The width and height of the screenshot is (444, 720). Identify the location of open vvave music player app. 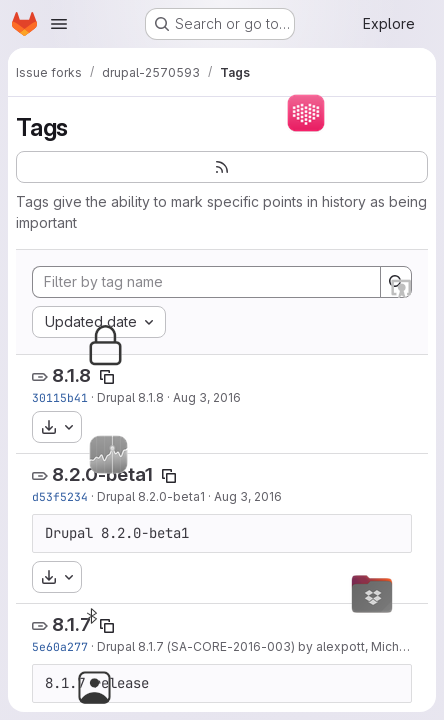
(306, 113).